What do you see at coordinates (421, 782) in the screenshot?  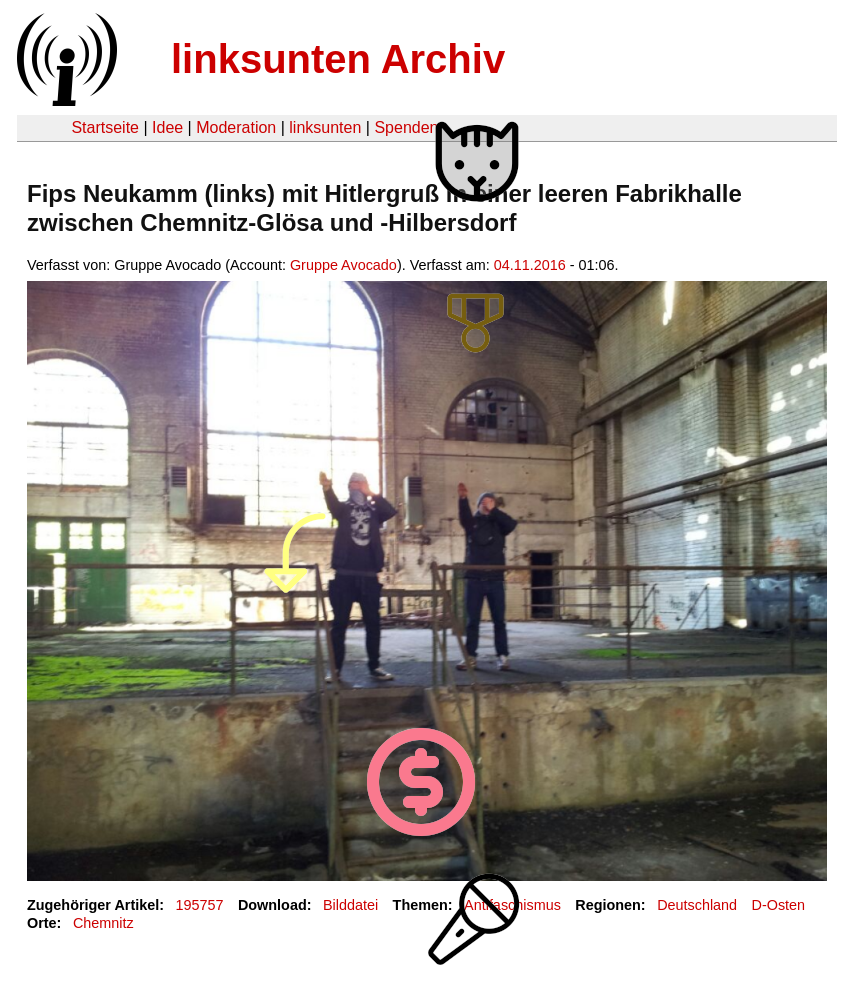 I see `view account balance or financial summary` at bounding box center [421, 782].